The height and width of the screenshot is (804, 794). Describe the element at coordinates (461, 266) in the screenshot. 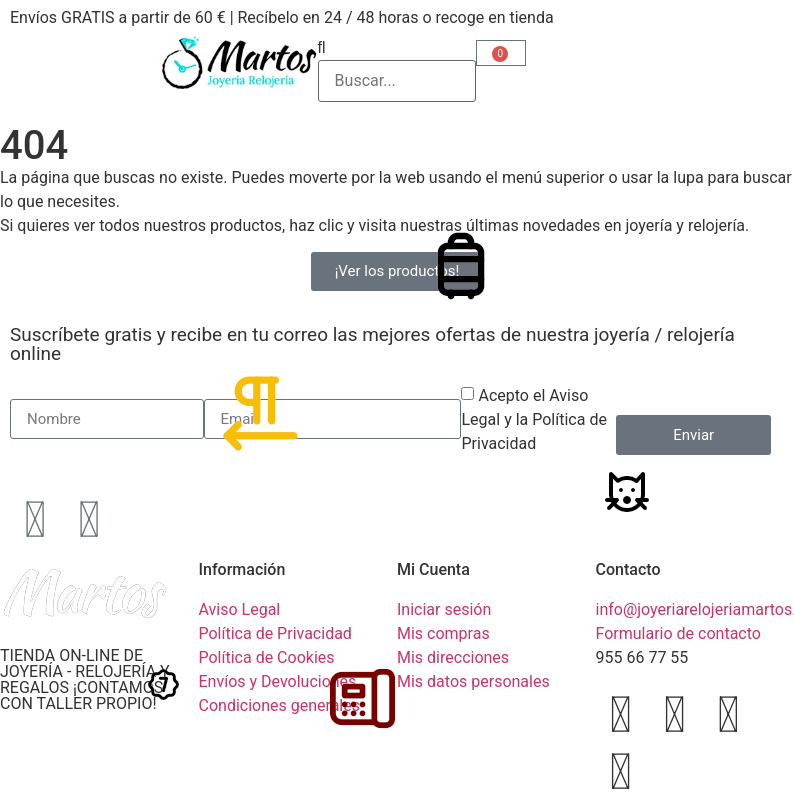

I see `access travel or trip information` at that location.